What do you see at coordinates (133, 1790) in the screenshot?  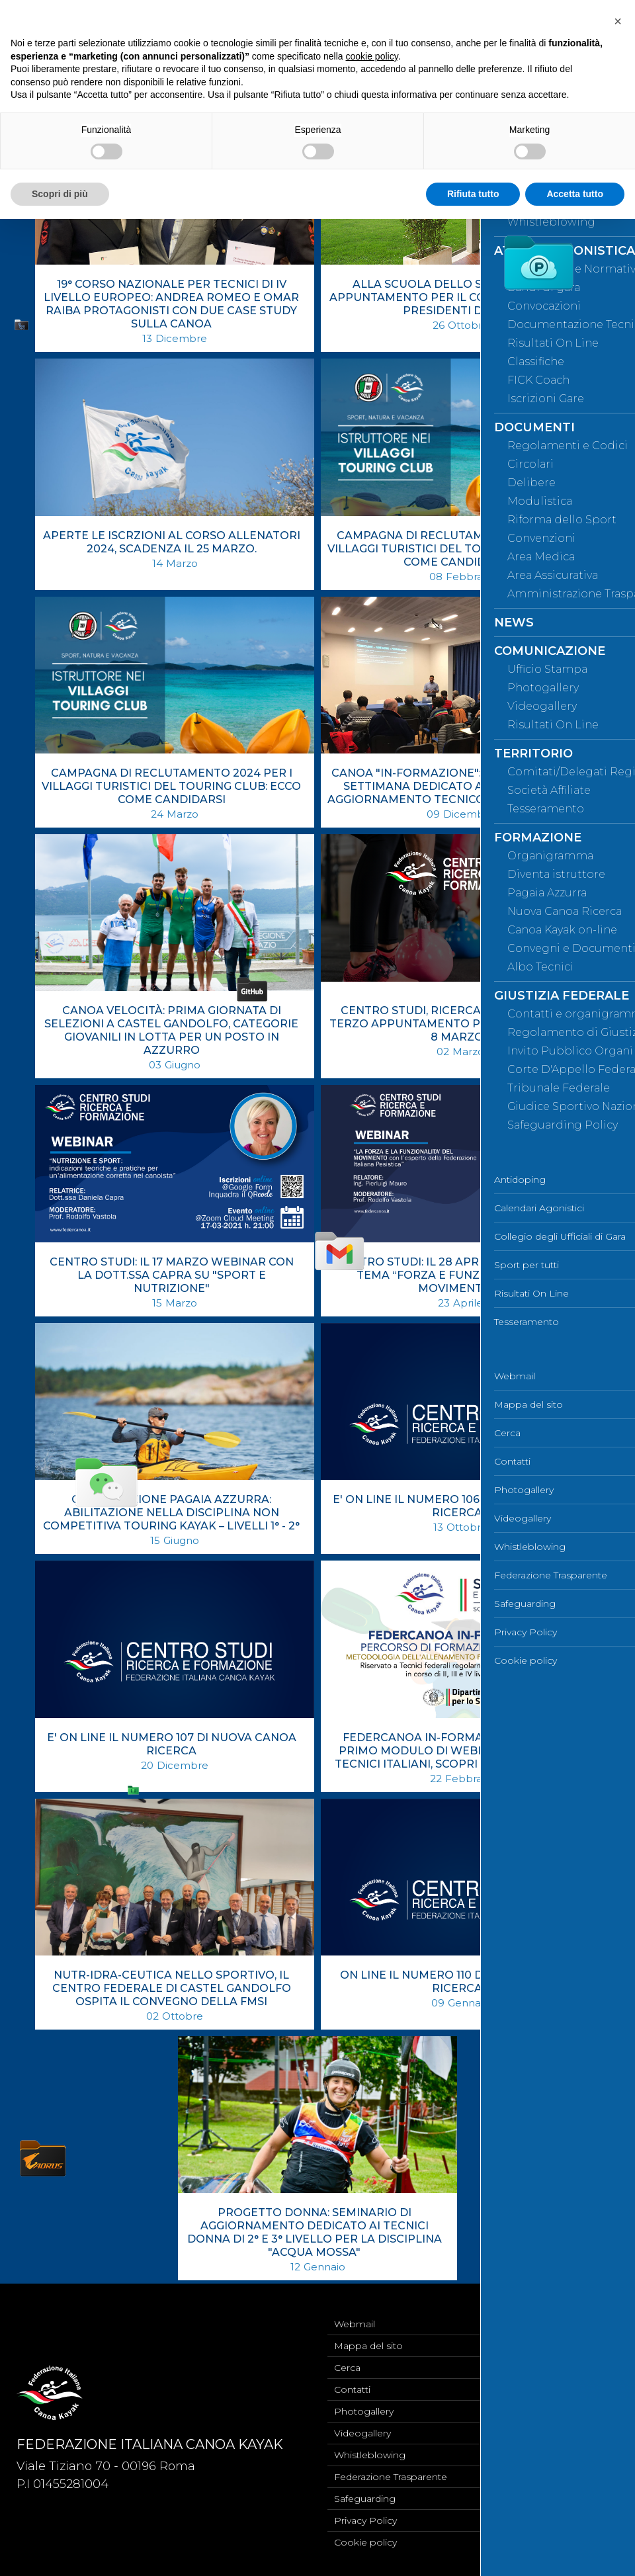 I see `open windows subsystem for android files` at bounding box center [133, 1790].